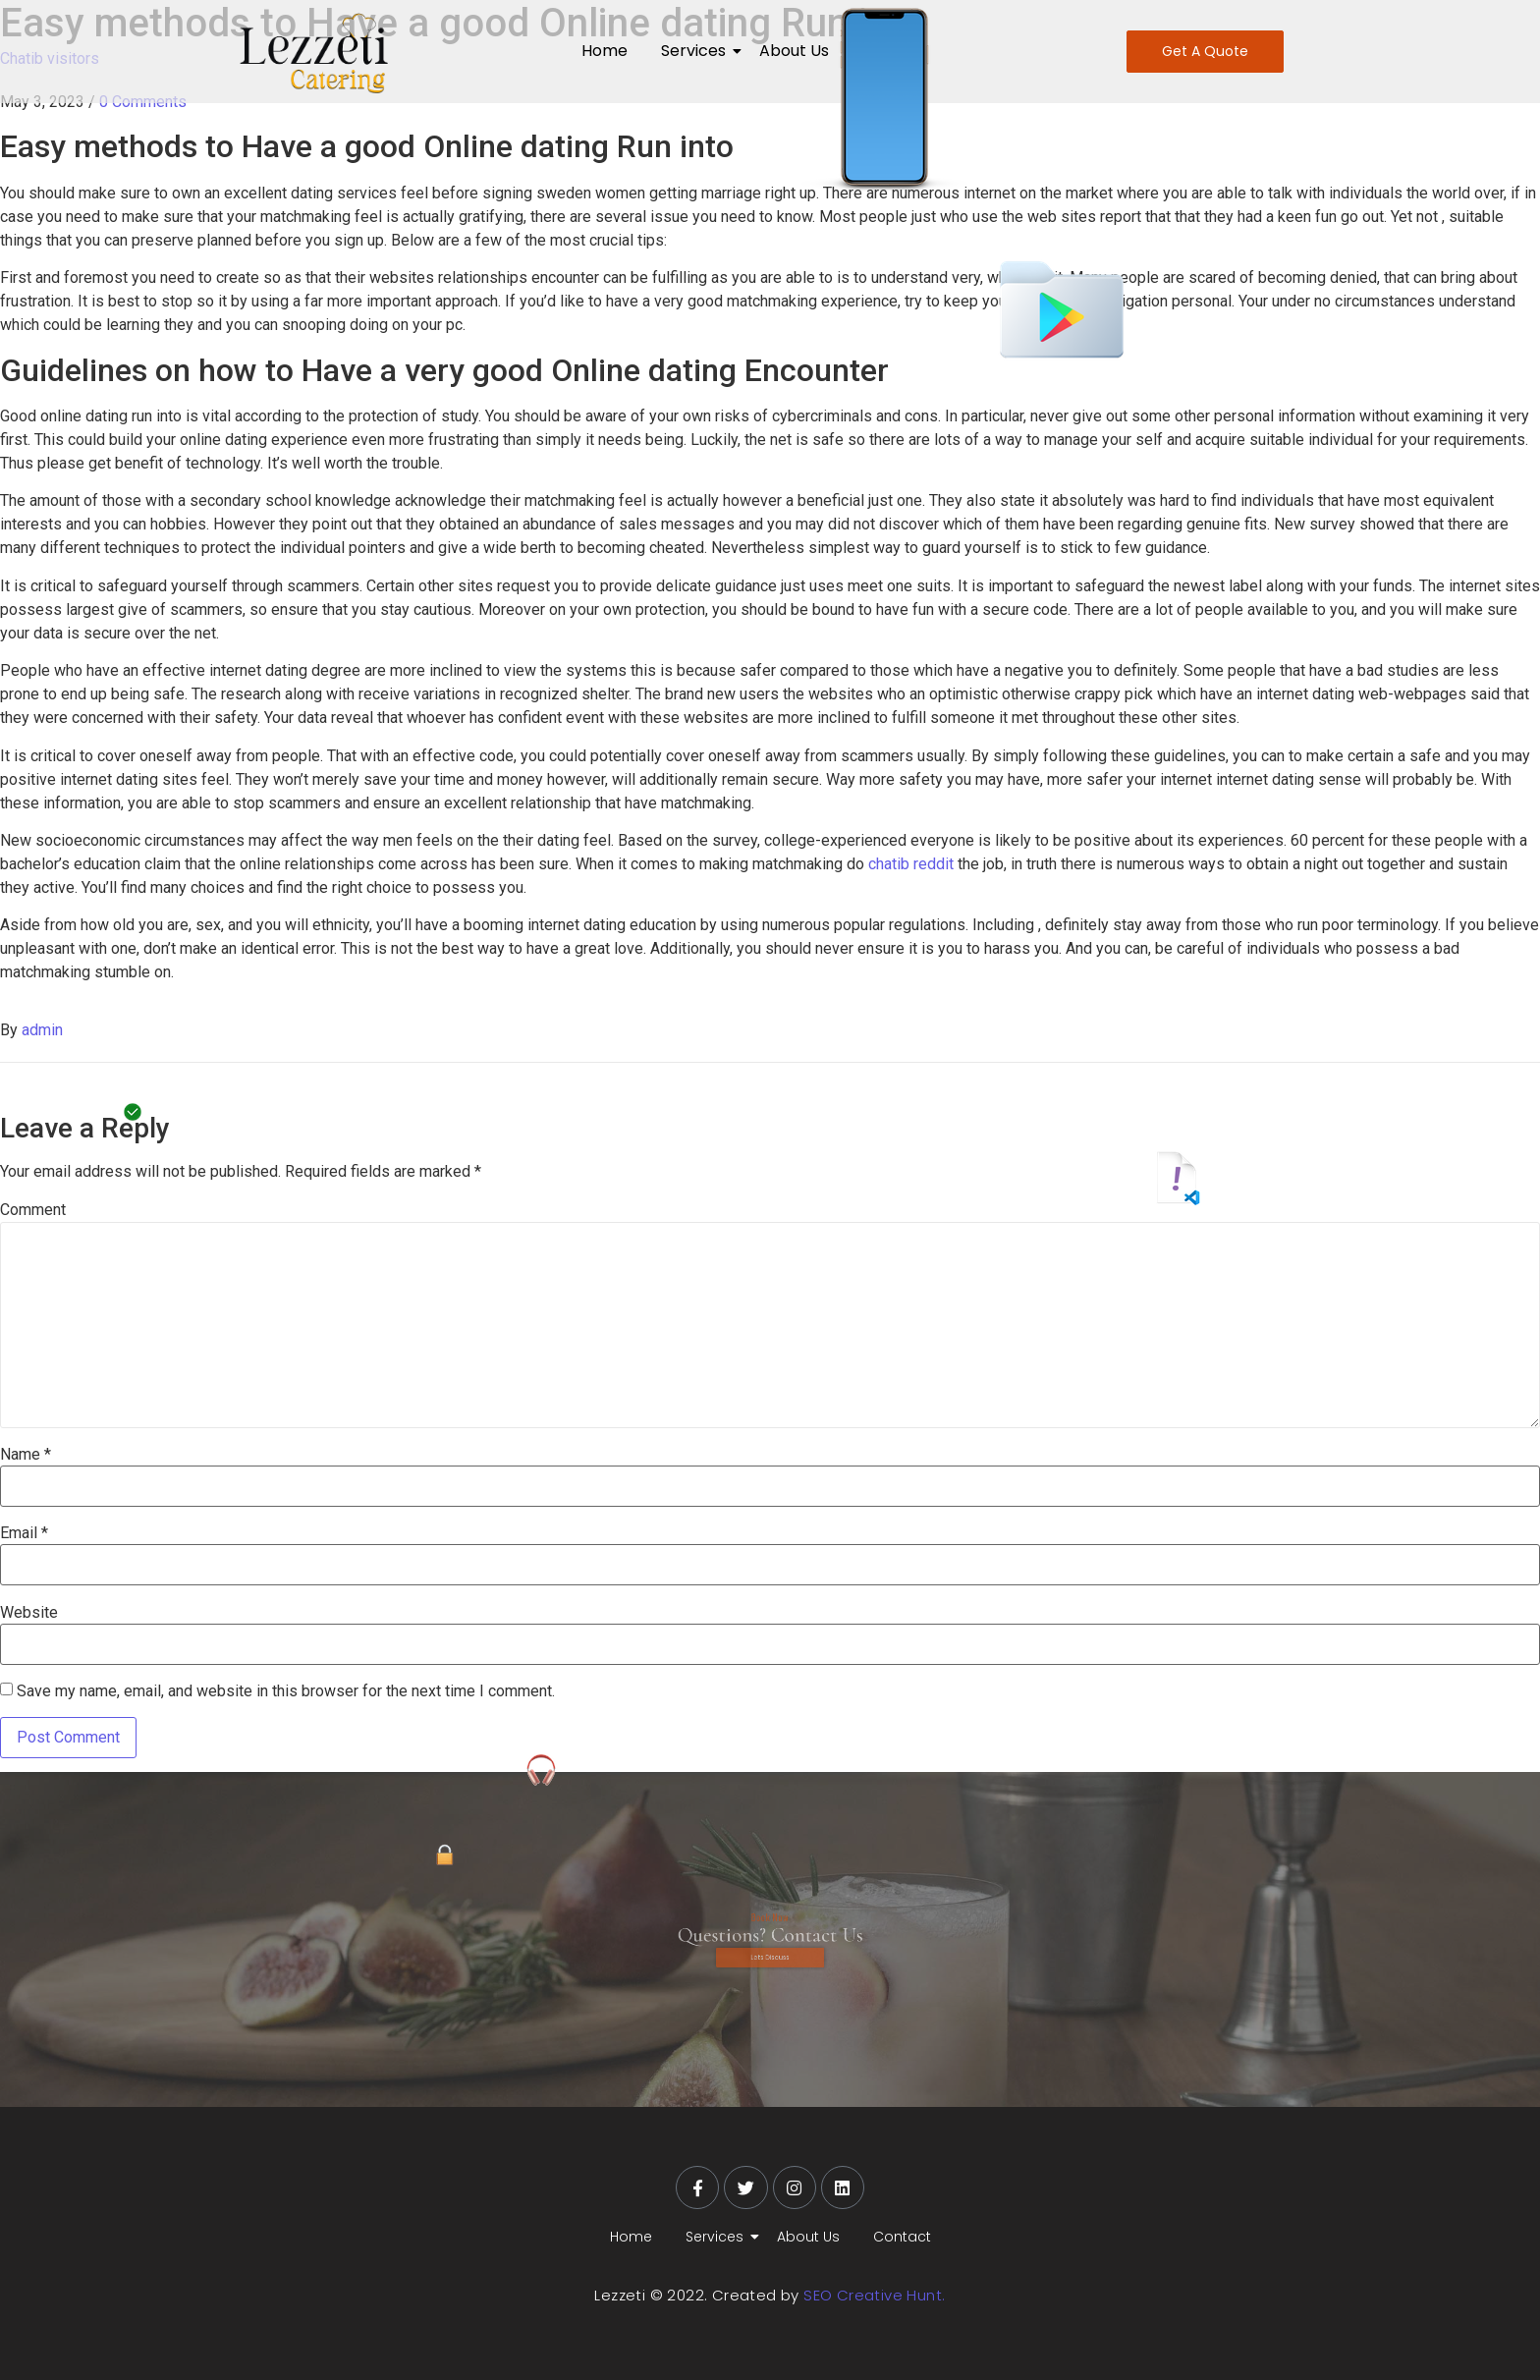 The width and height of the screenshot is (1540, 2380). I want to click on open folder containing google play store downloads, so click(1061, 312).